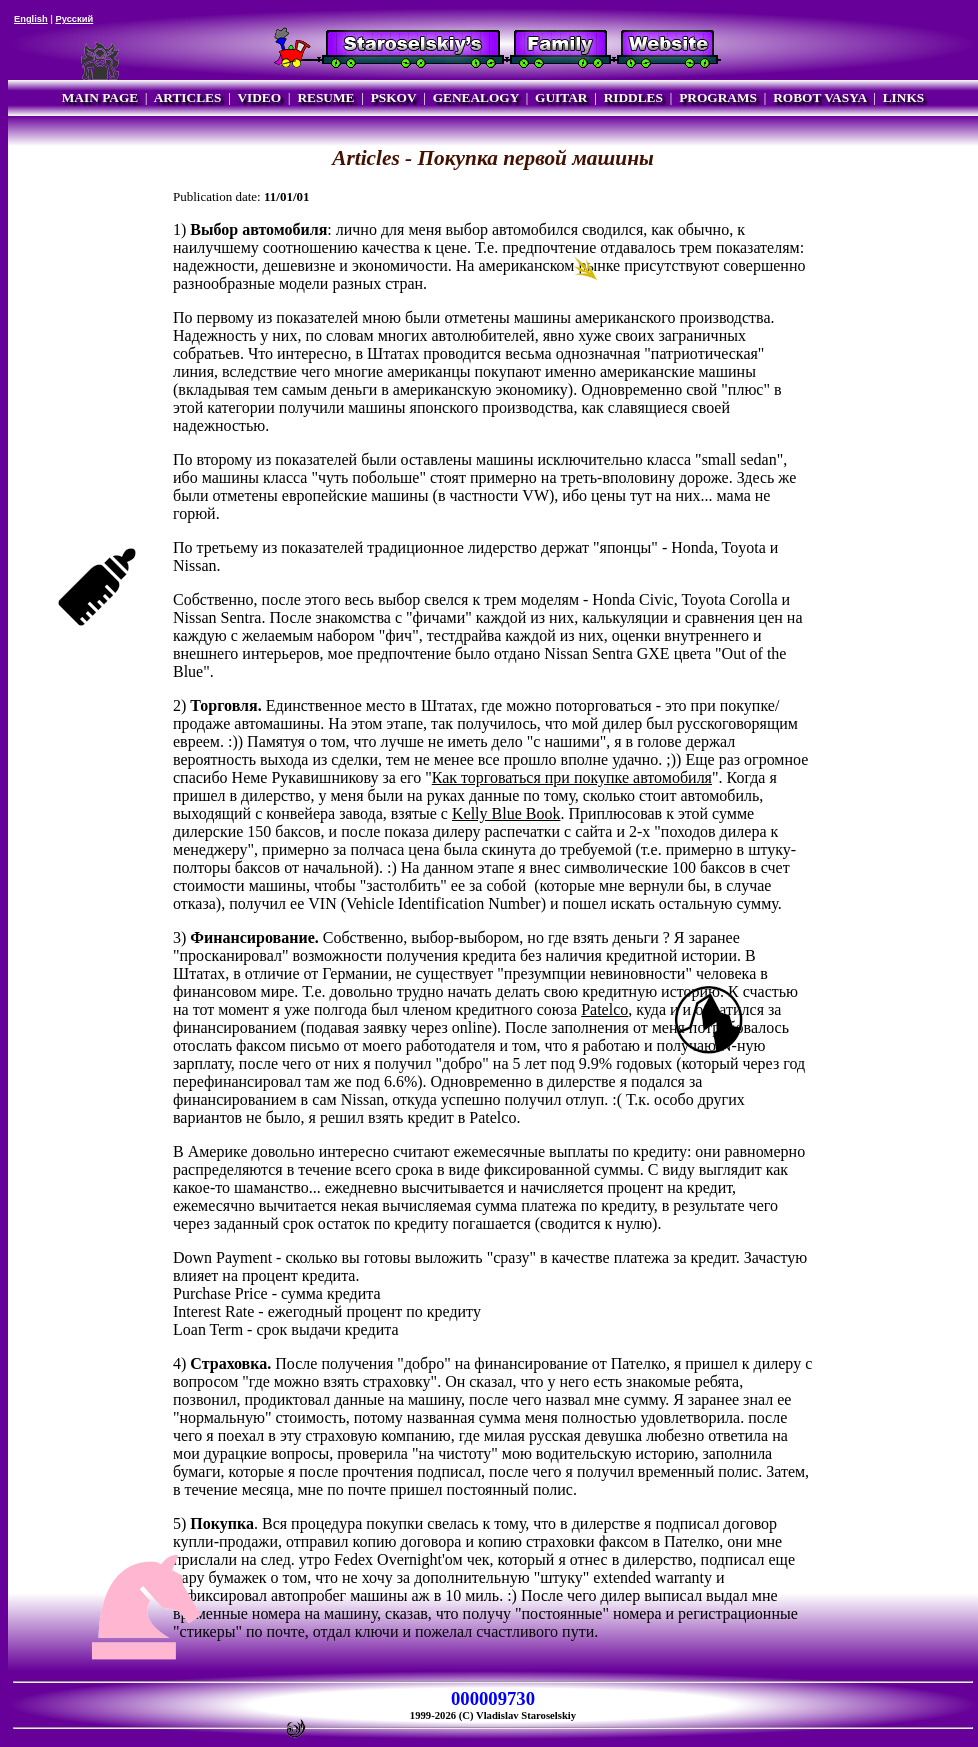  What do you see at coordinates (709, 1020) in the screenshot?
I see `view mountain or peak location` at bounding box center [709, 1020].